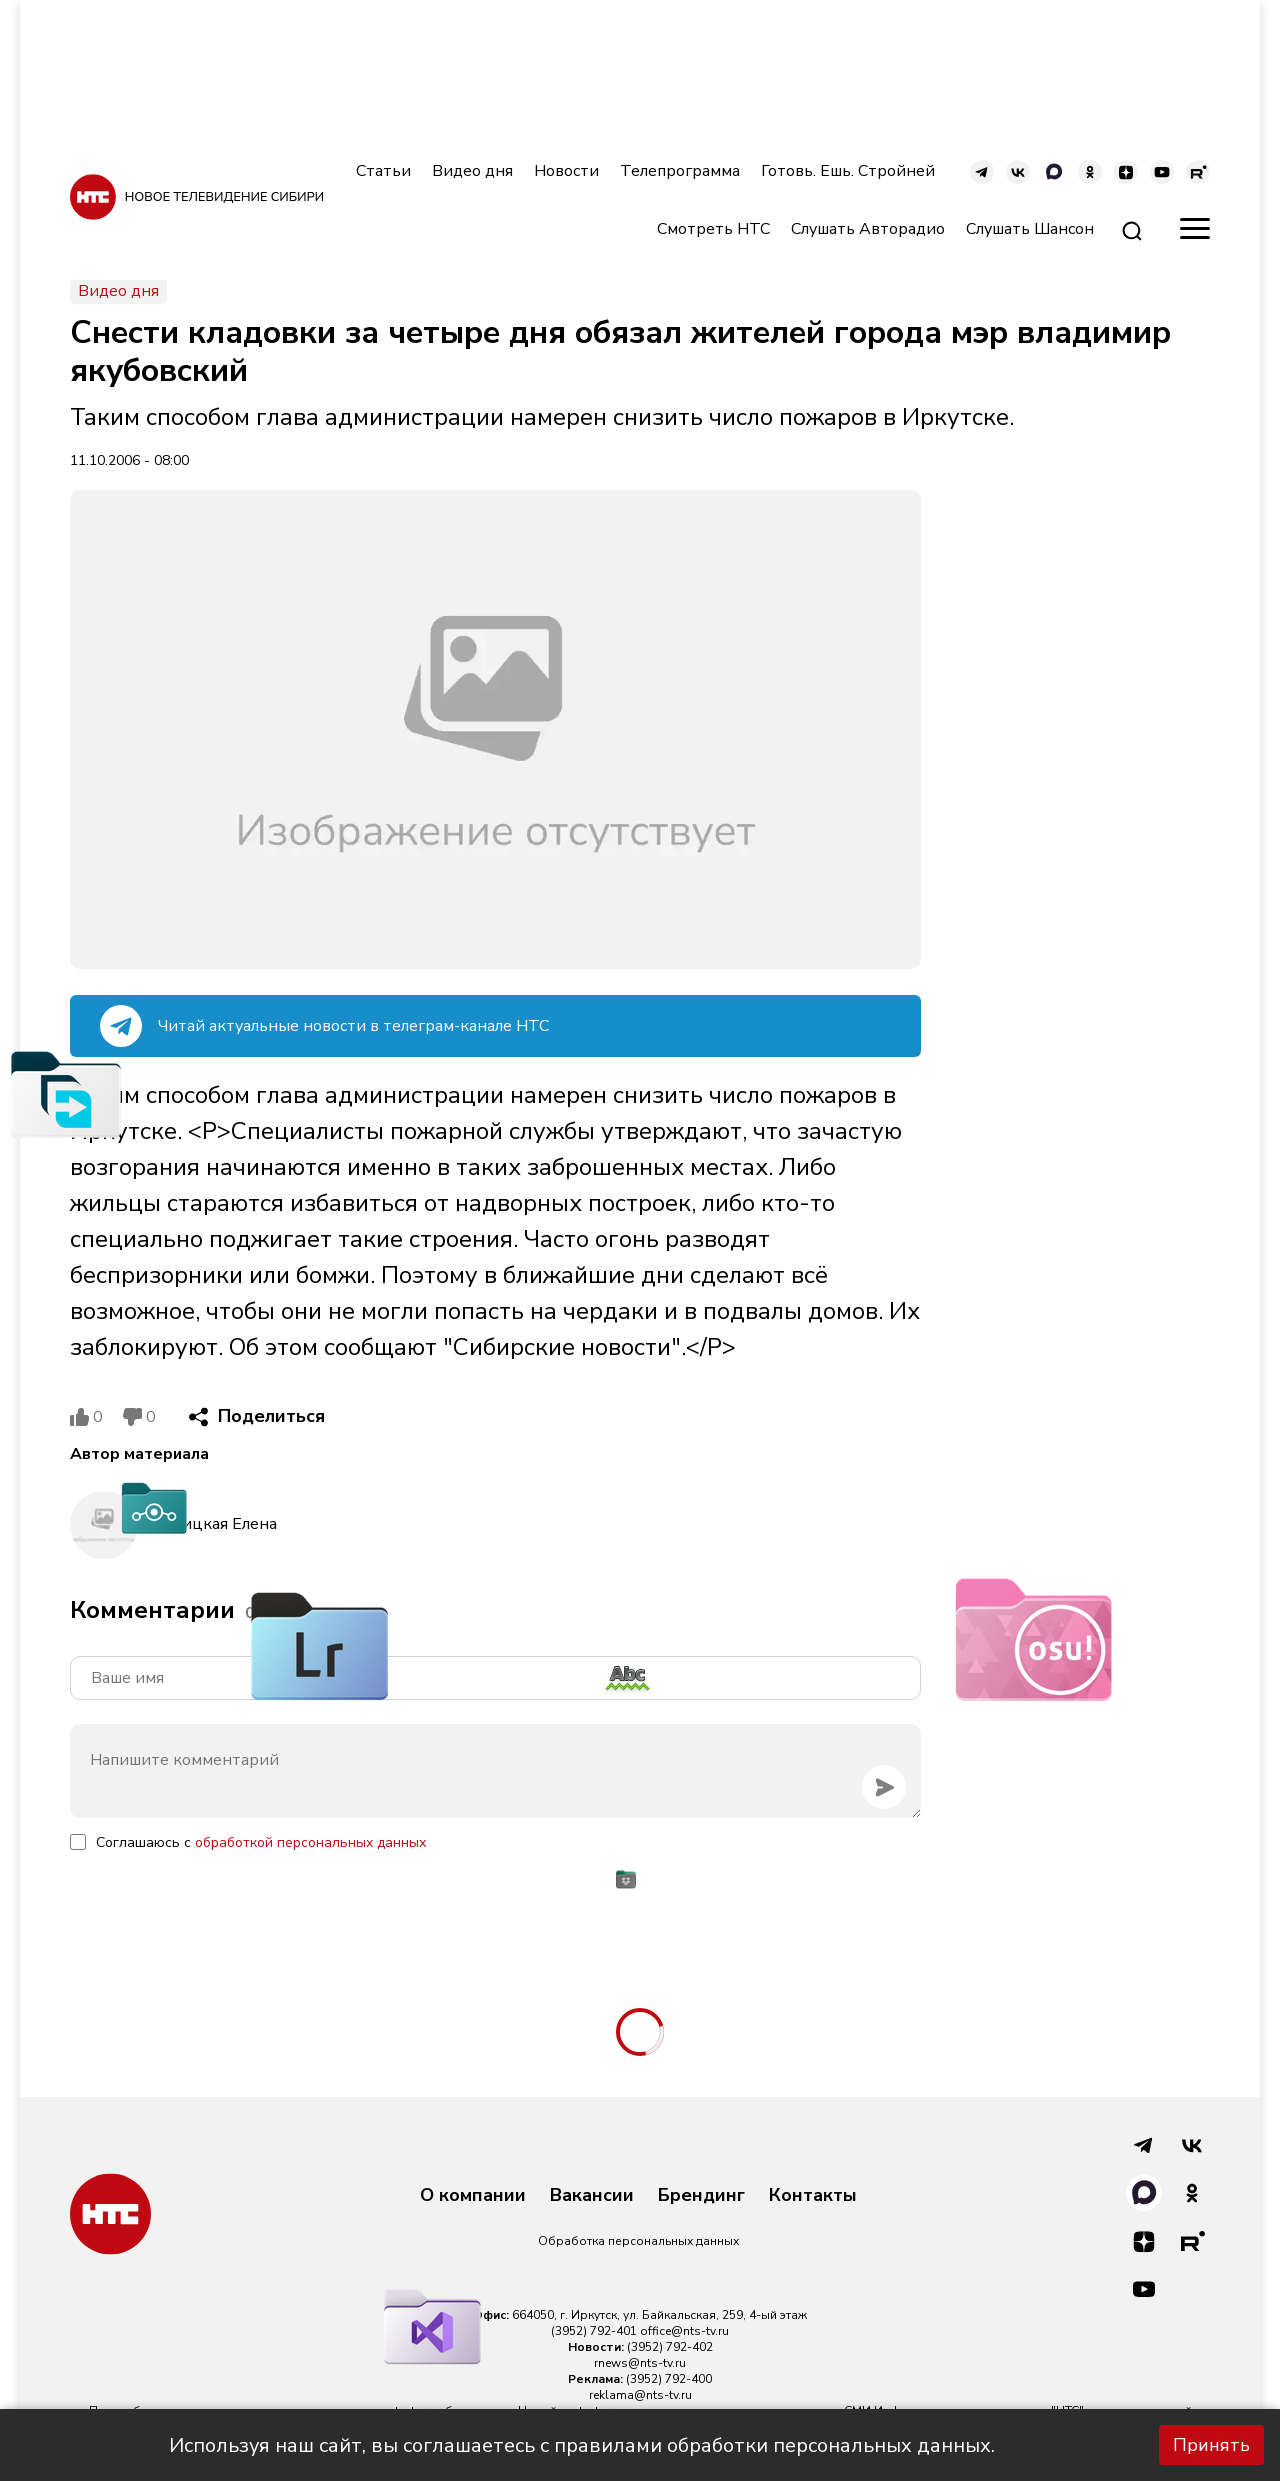  I want to click on open visual studio project files folder, so click(432, 2329).